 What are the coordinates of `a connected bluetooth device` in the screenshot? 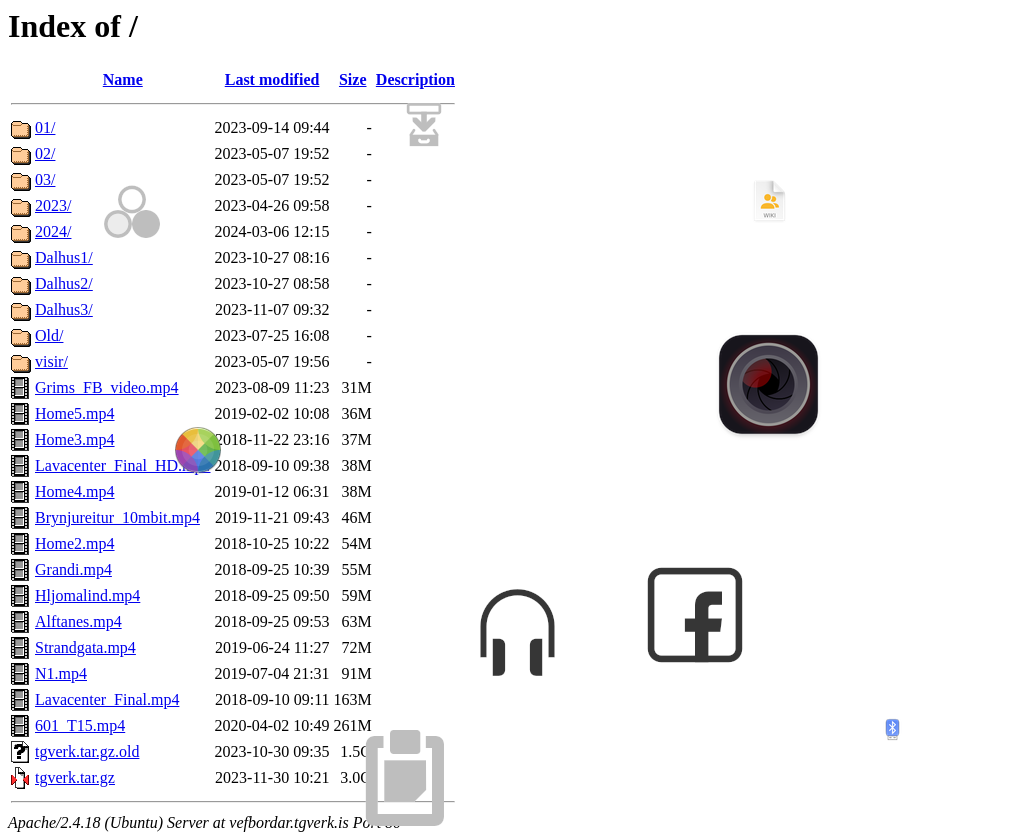 It's located at (892, 729).